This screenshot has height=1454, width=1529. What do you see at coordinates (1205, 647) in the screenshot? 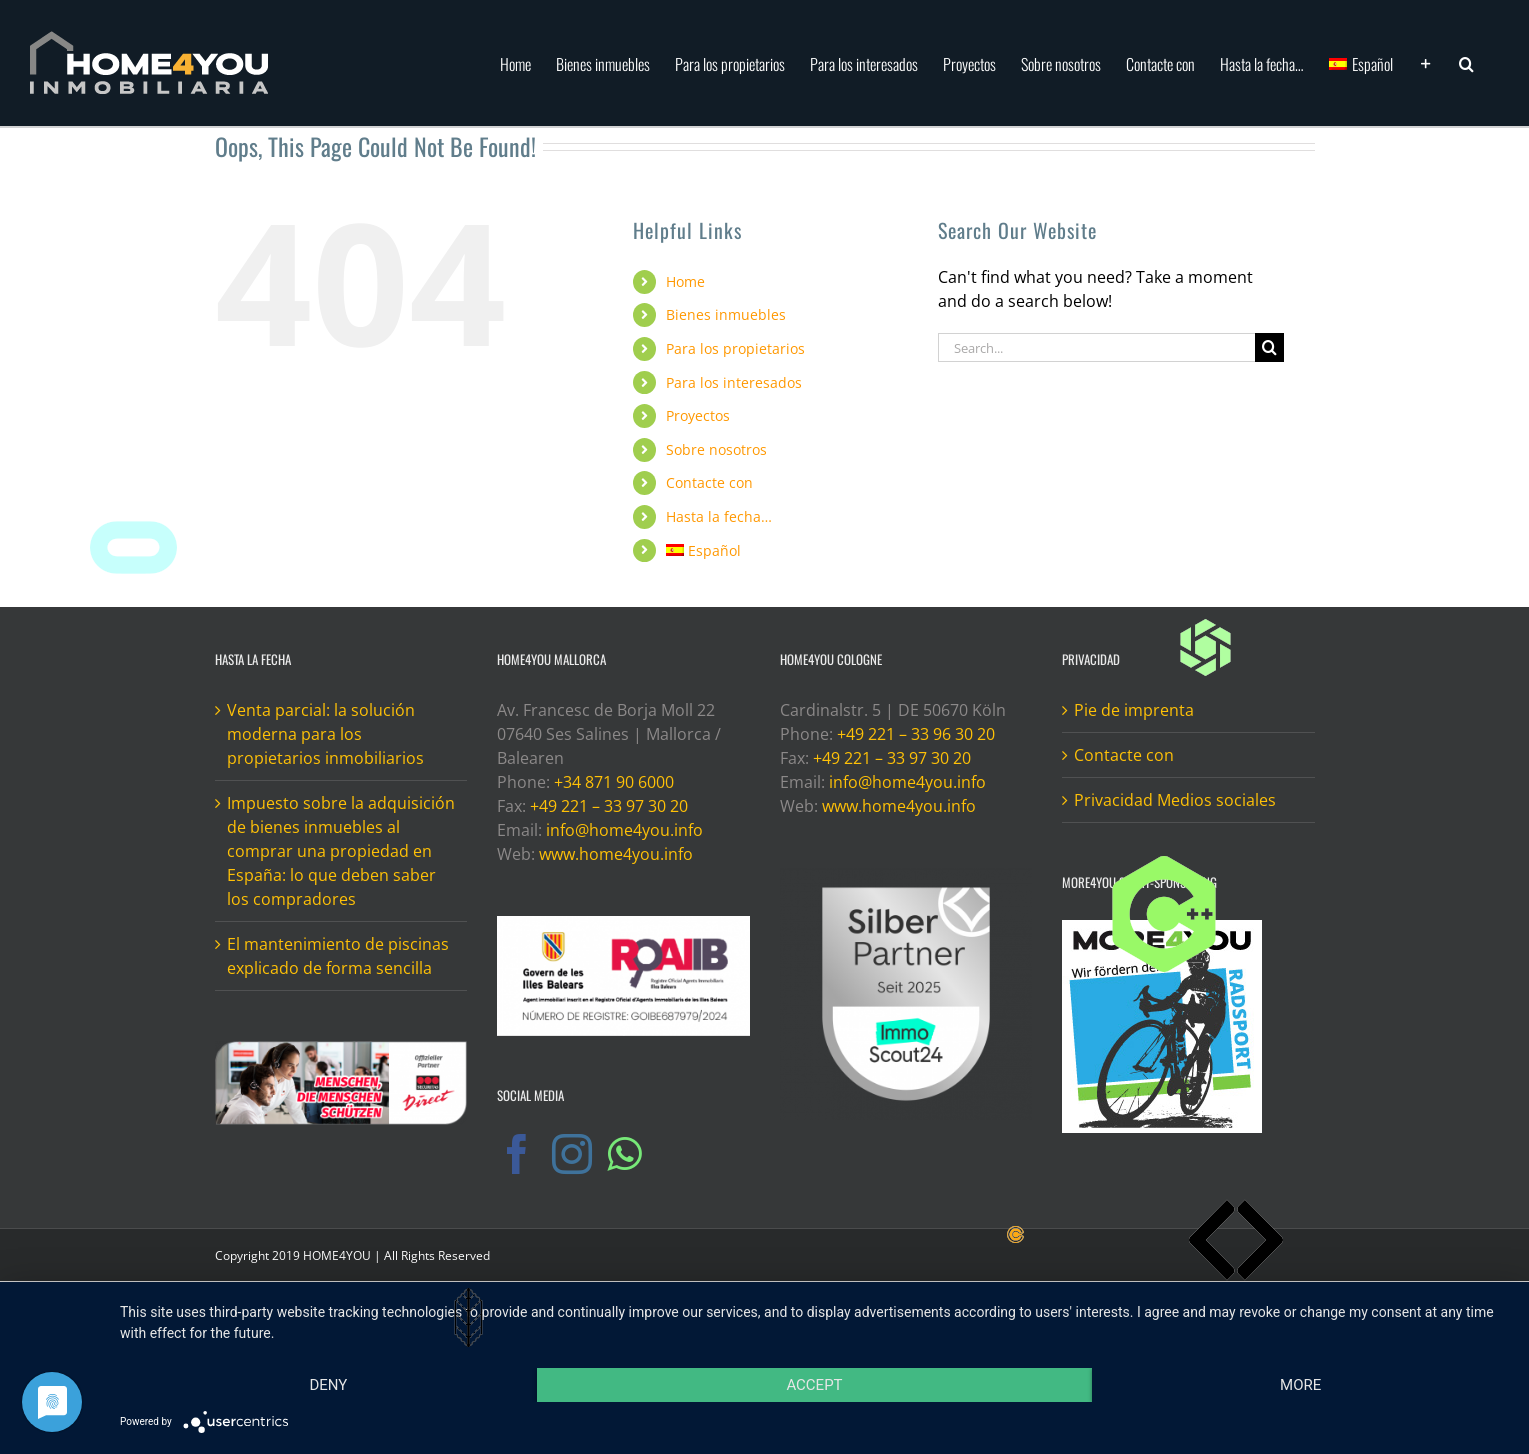
I see `SecurityScorecard company logo` at bounding box center [1205, 647].